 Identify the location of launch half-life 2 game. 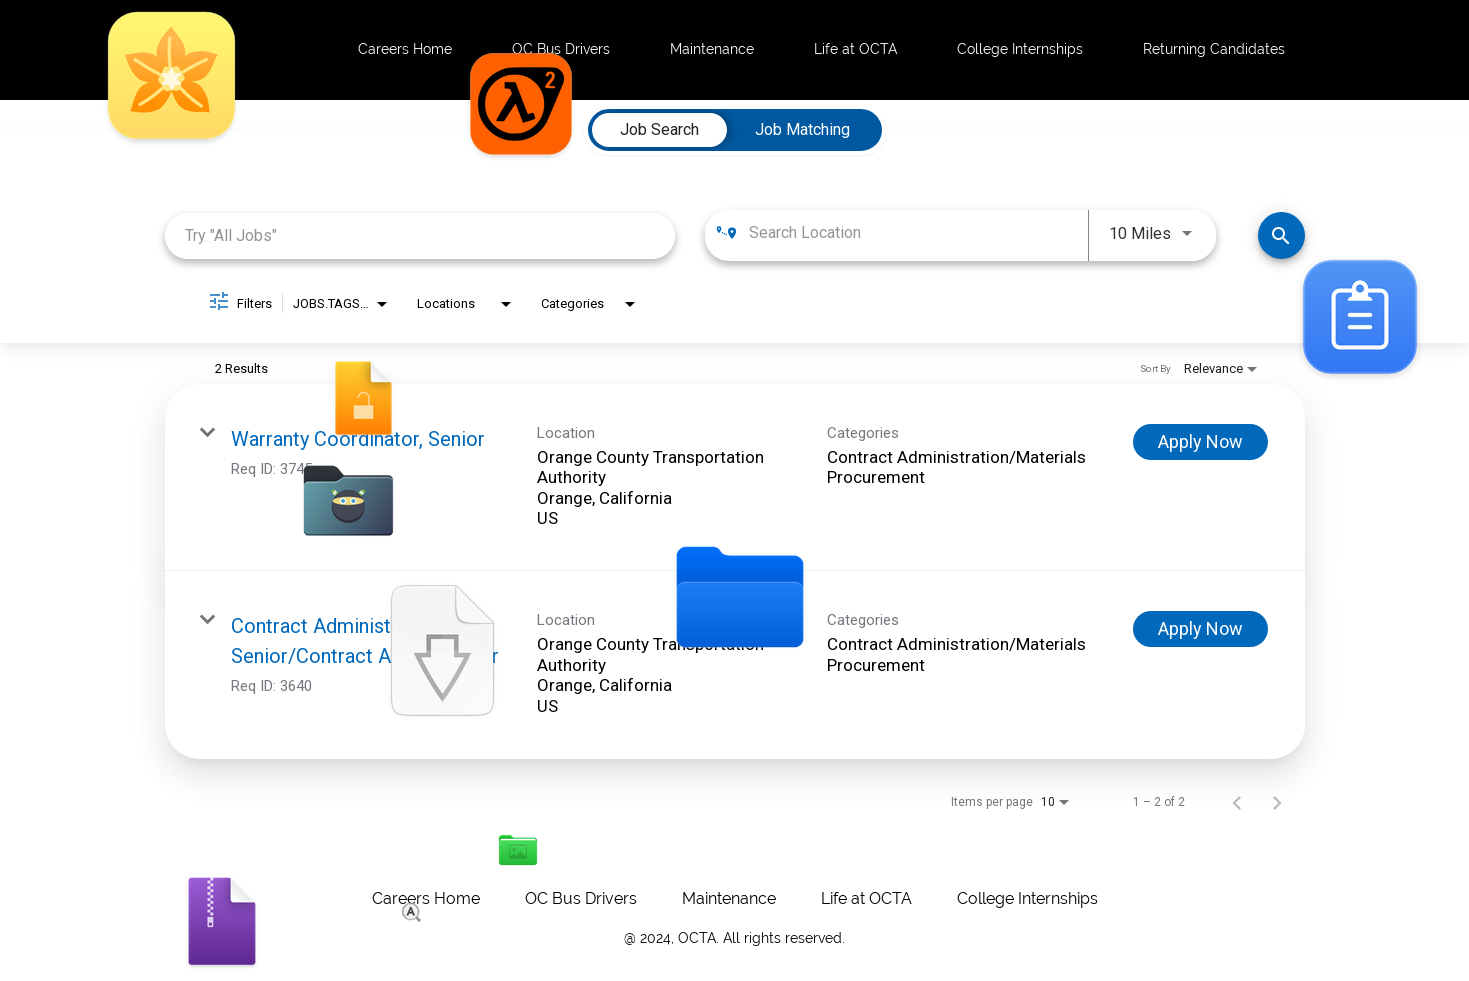
(521, 104).